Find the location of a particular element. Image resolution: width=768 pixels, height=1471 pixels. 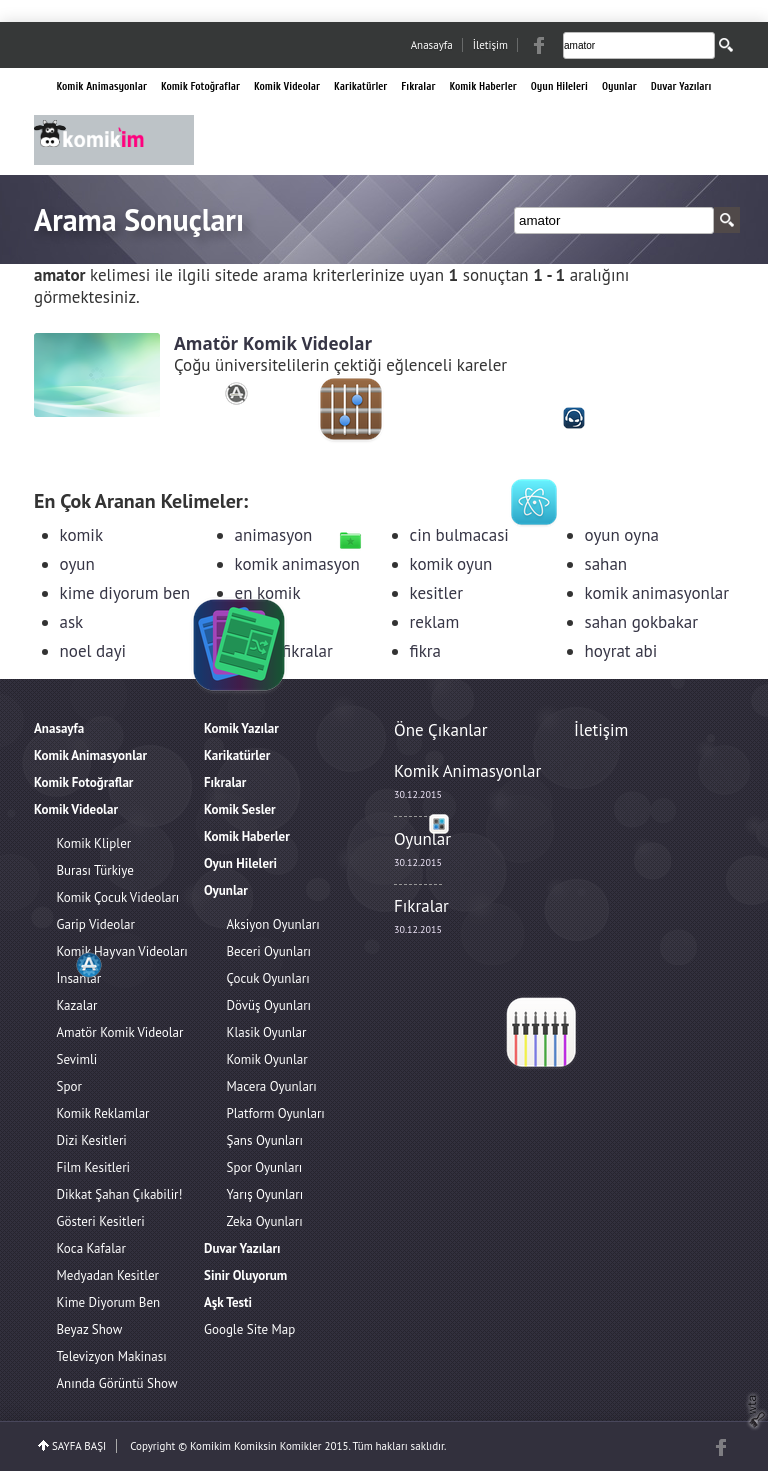

open TeamSpeak voice chat app is located at coordinates (574, 418).